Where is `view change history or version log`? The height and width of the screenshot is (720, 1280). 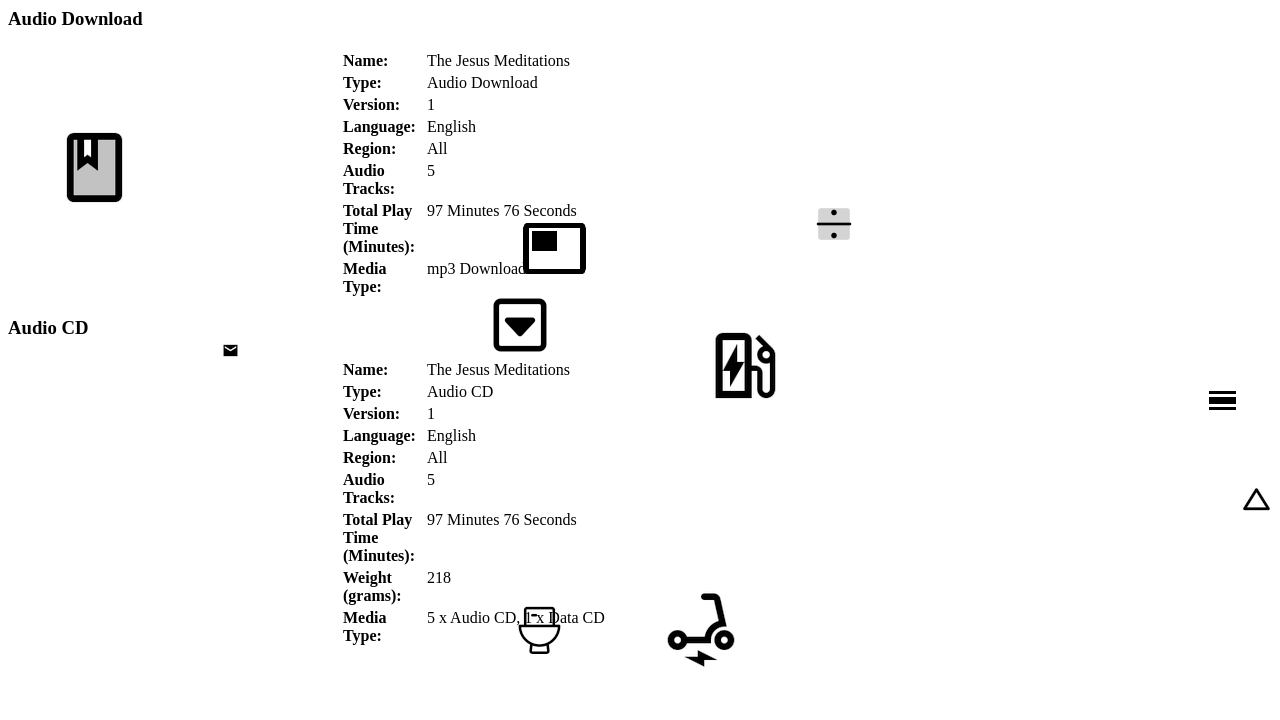 view change history or version log is located at coordinates (1256, 498).